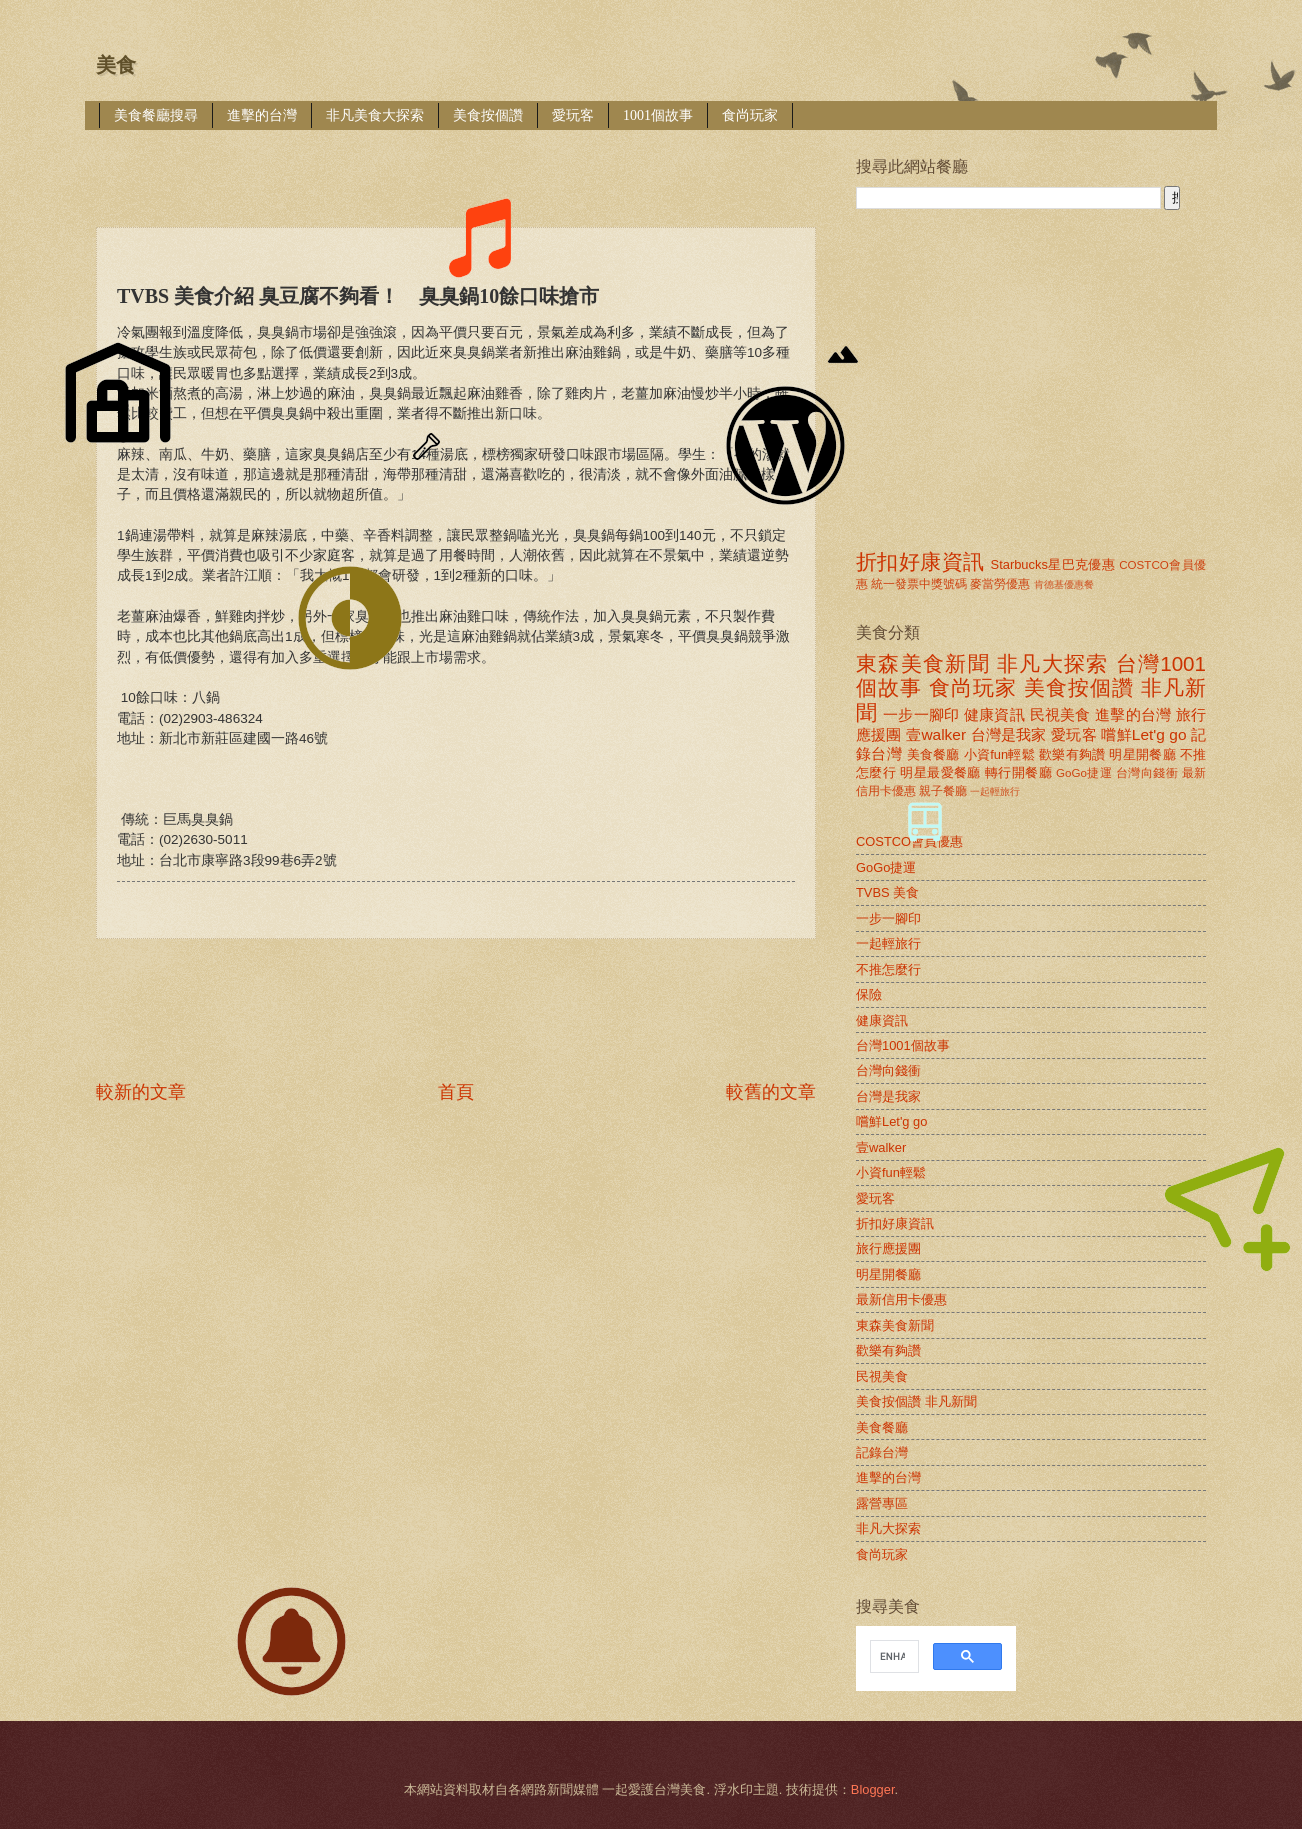 The image size is (1302, 1829). Describe the element at coordinates (925, 822) in the screenshot. I see `view bus routes or schedules` at that location.